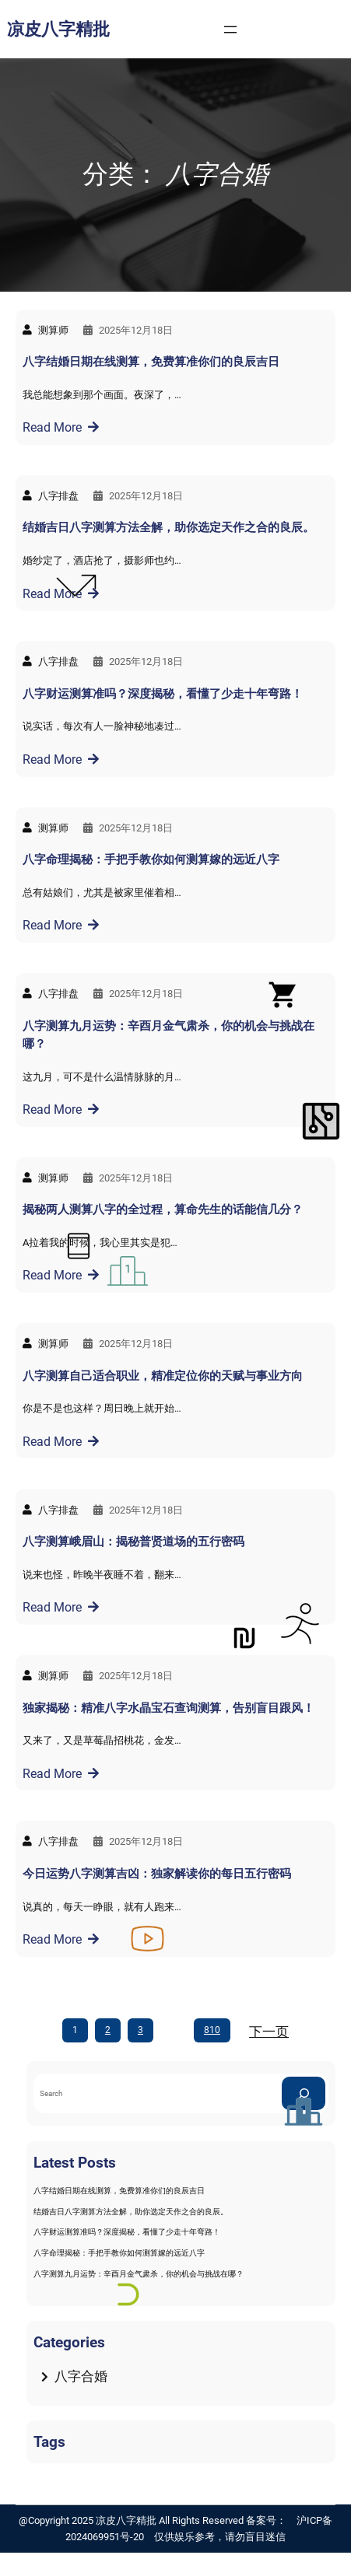 This screenshot has height=2576, width=351. What do you see at coordinates (128, 1271) in the screenshot?
I see `view leaderboard rankings` at bounding box center [128, 1271].